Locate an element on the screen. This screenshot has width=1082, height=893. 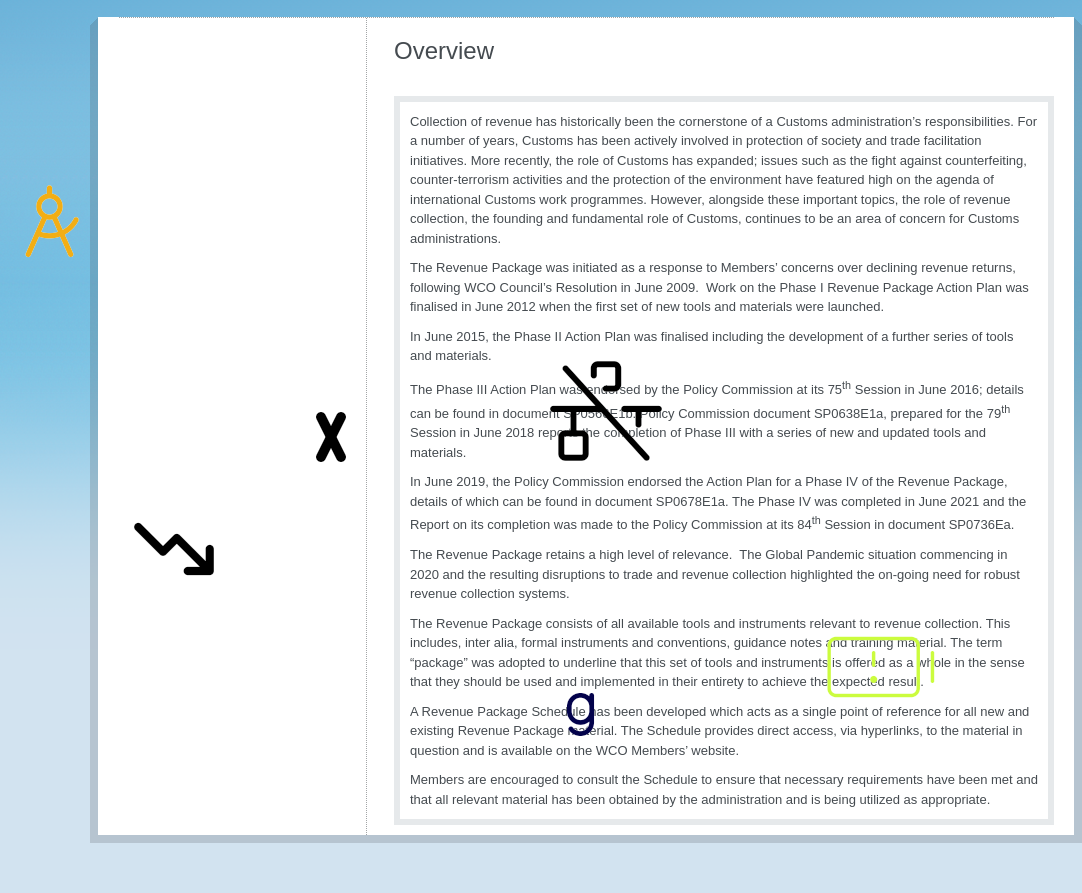
indicates a declining trend or decrease in value is located at coordinates (174, 549).